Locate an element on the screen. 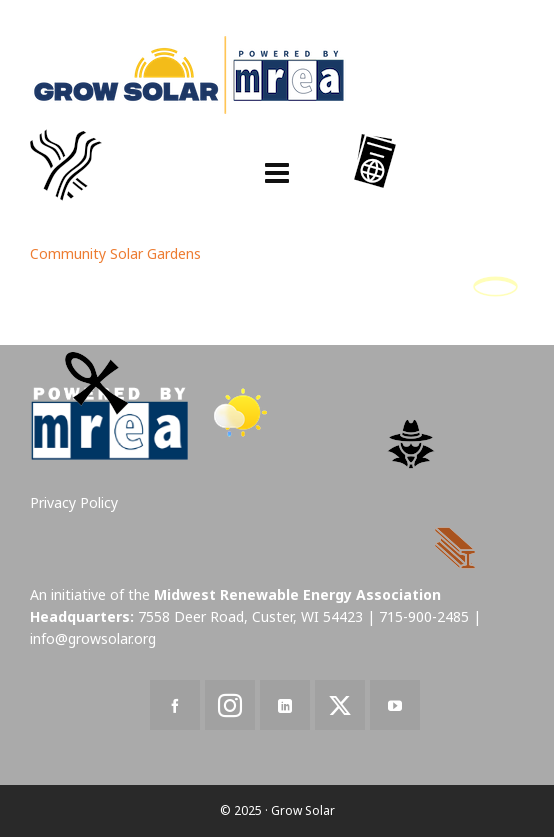 The image size is (554, 837). food item indicator in a cooking or recipe game is located at coordinates (66, 165).